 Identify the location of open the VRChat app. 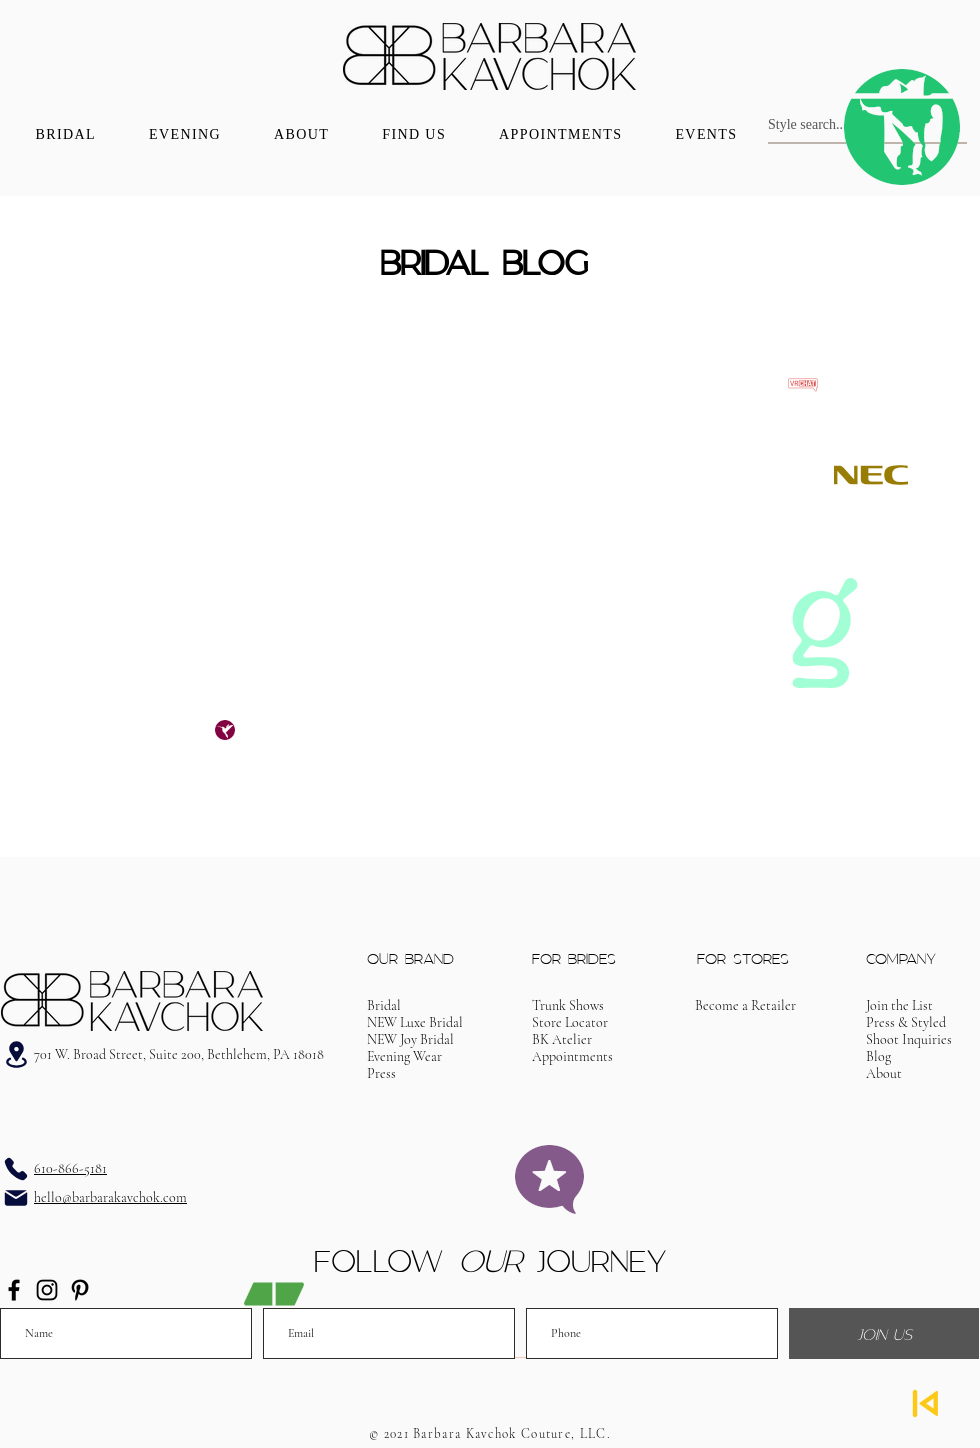
(803, 385).